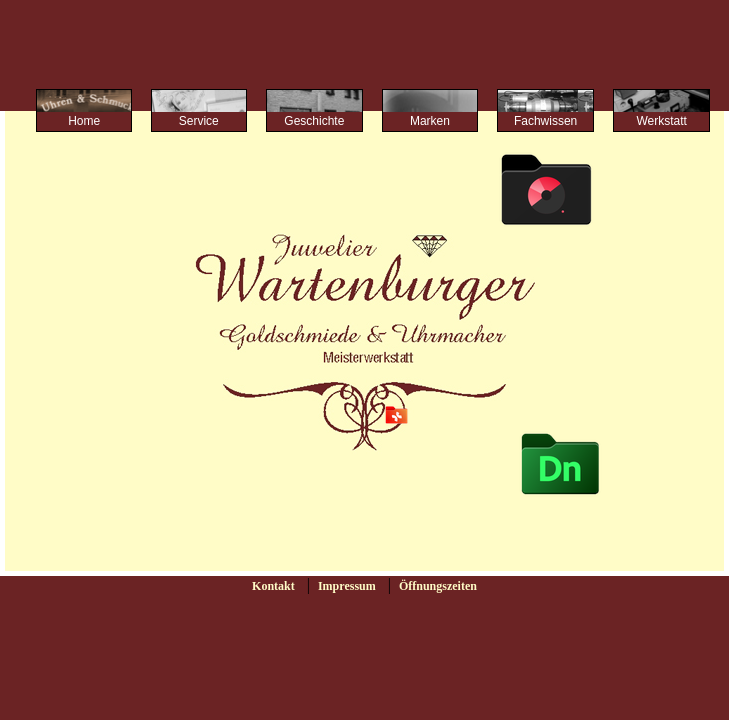 The height and width of the screenshot is (720, 729). What do you see at coordinates (546, 192) in the screenshot?
I see `folder containing wondershare dvd creator project files` at bounding box center [546, 192].